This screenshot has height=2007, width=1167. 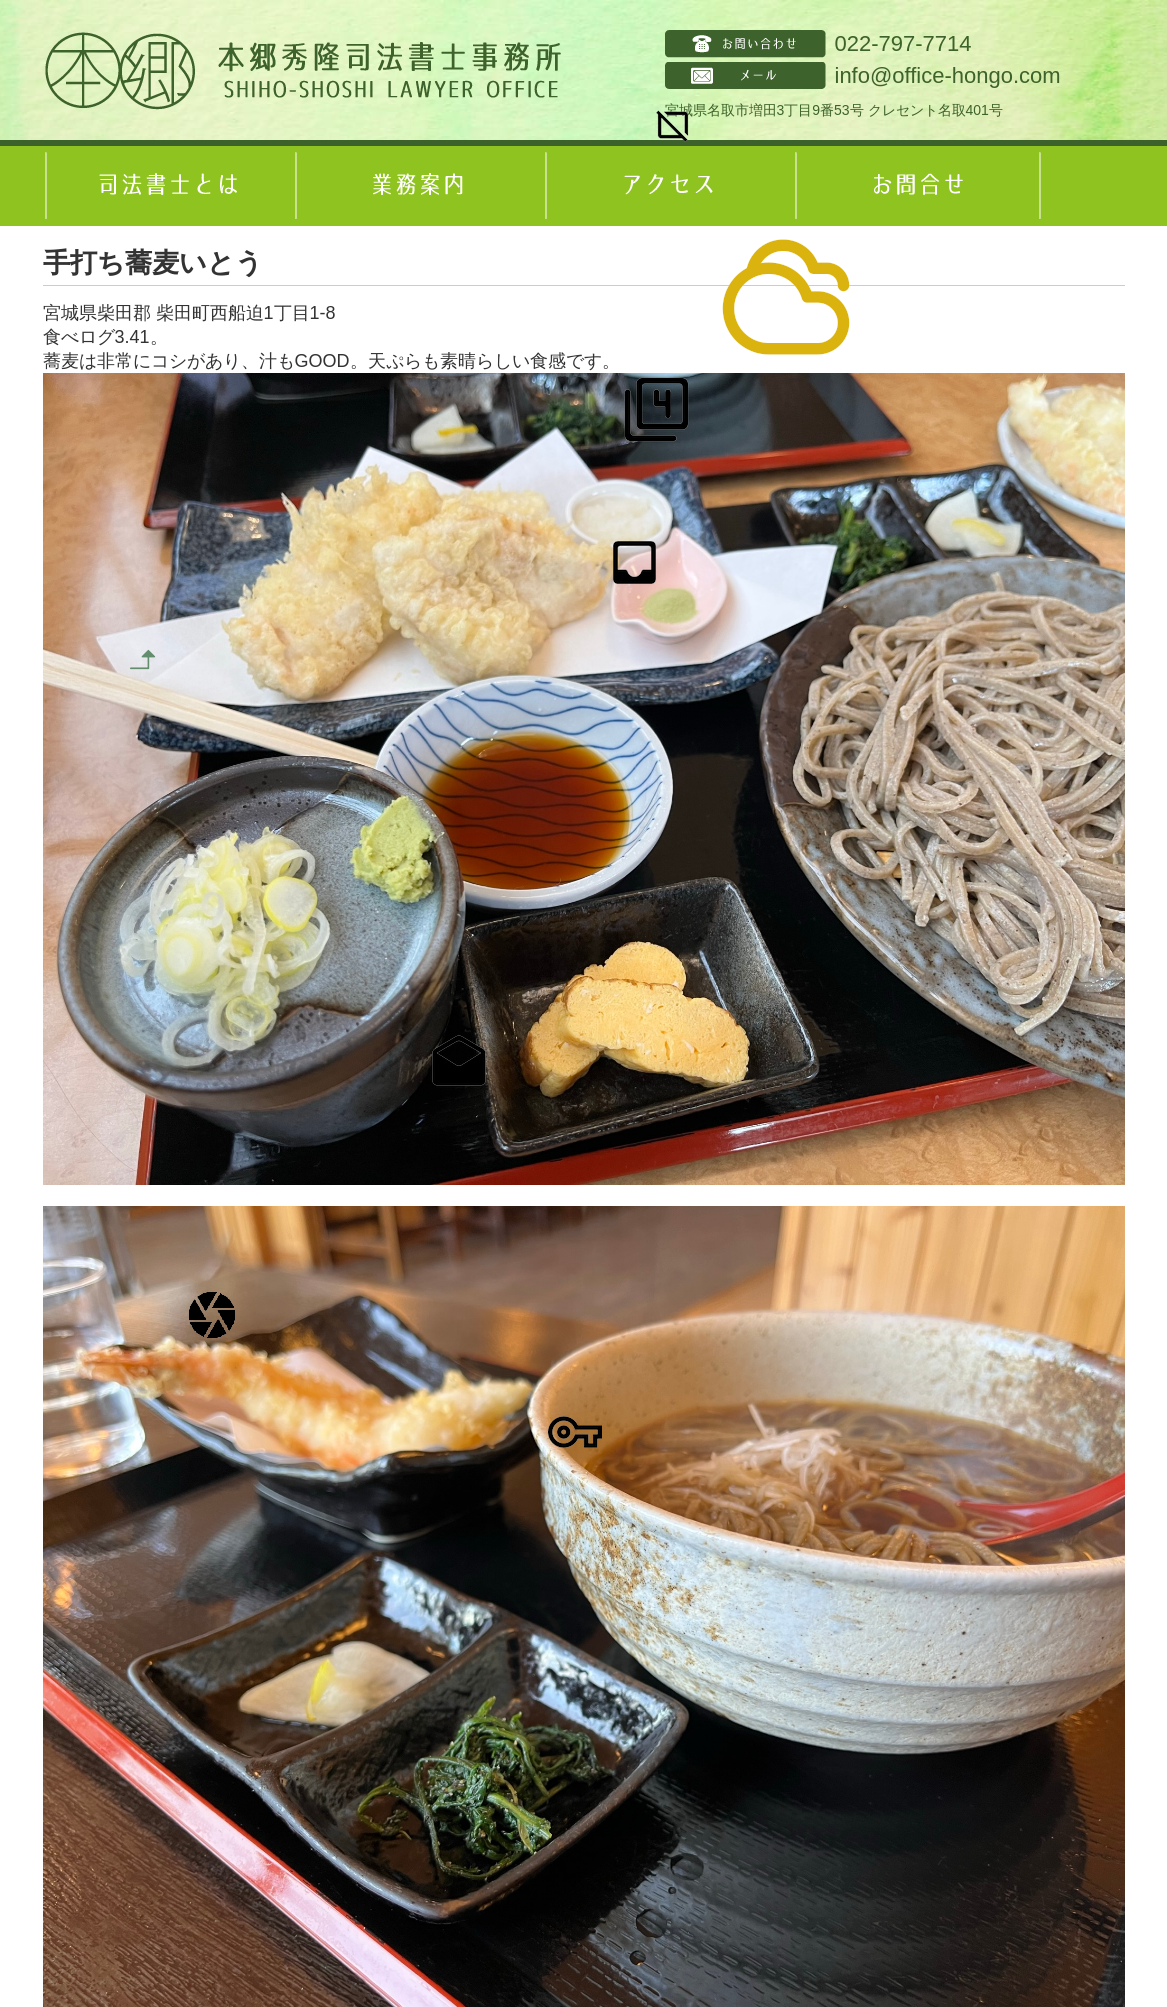 What do you see at coordinates (786, 297) in the screenshot?
I see `indicates cloudy weather conditions` at bounding box center [786, 297].